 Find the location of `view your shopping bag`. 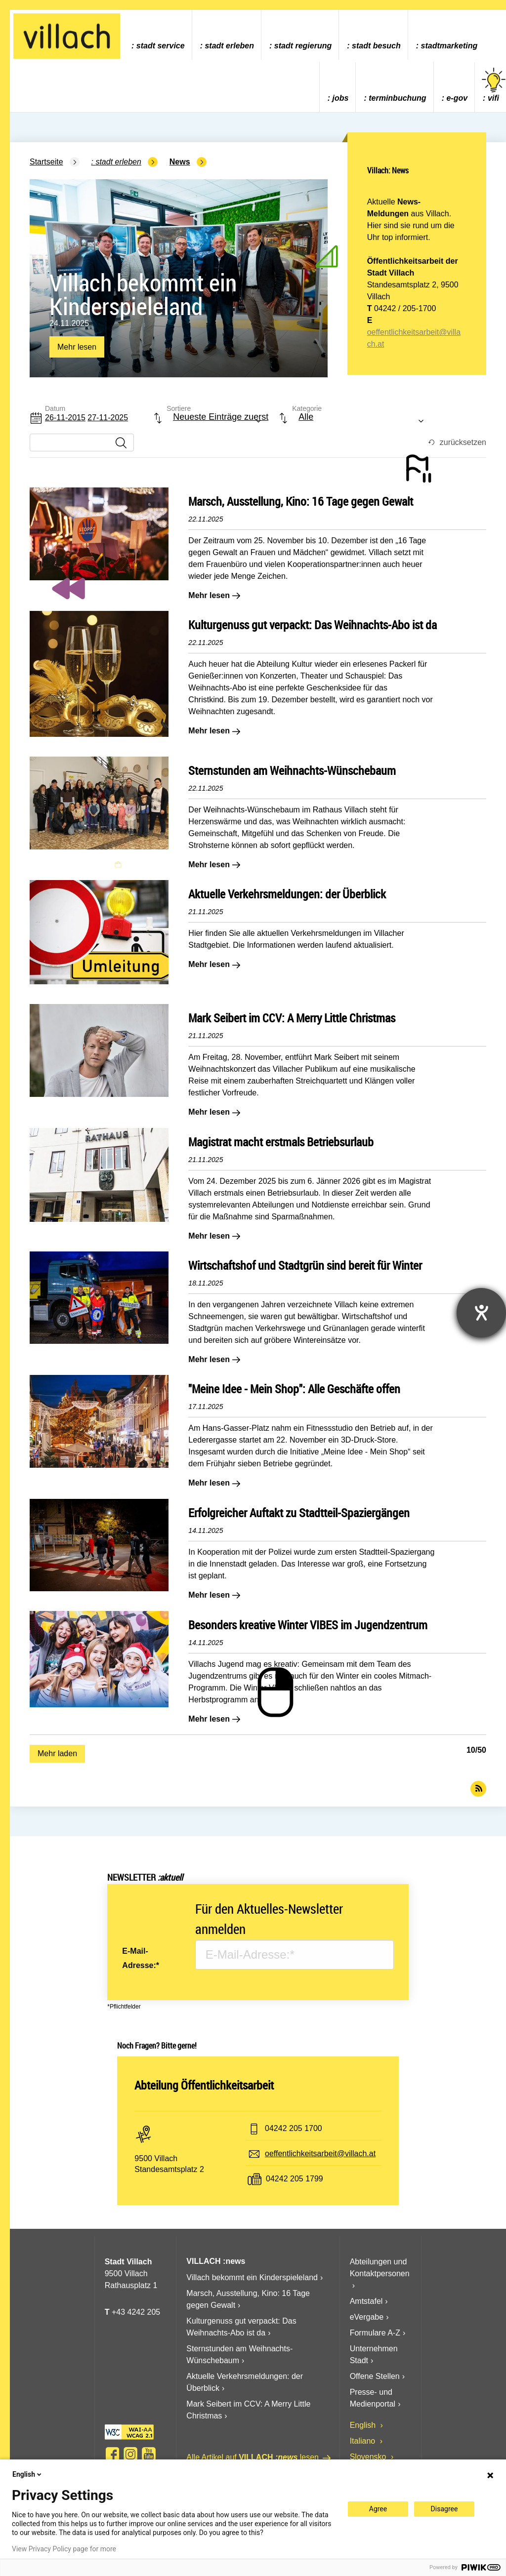

view your shopping bag is located at coordinates (118, 865).